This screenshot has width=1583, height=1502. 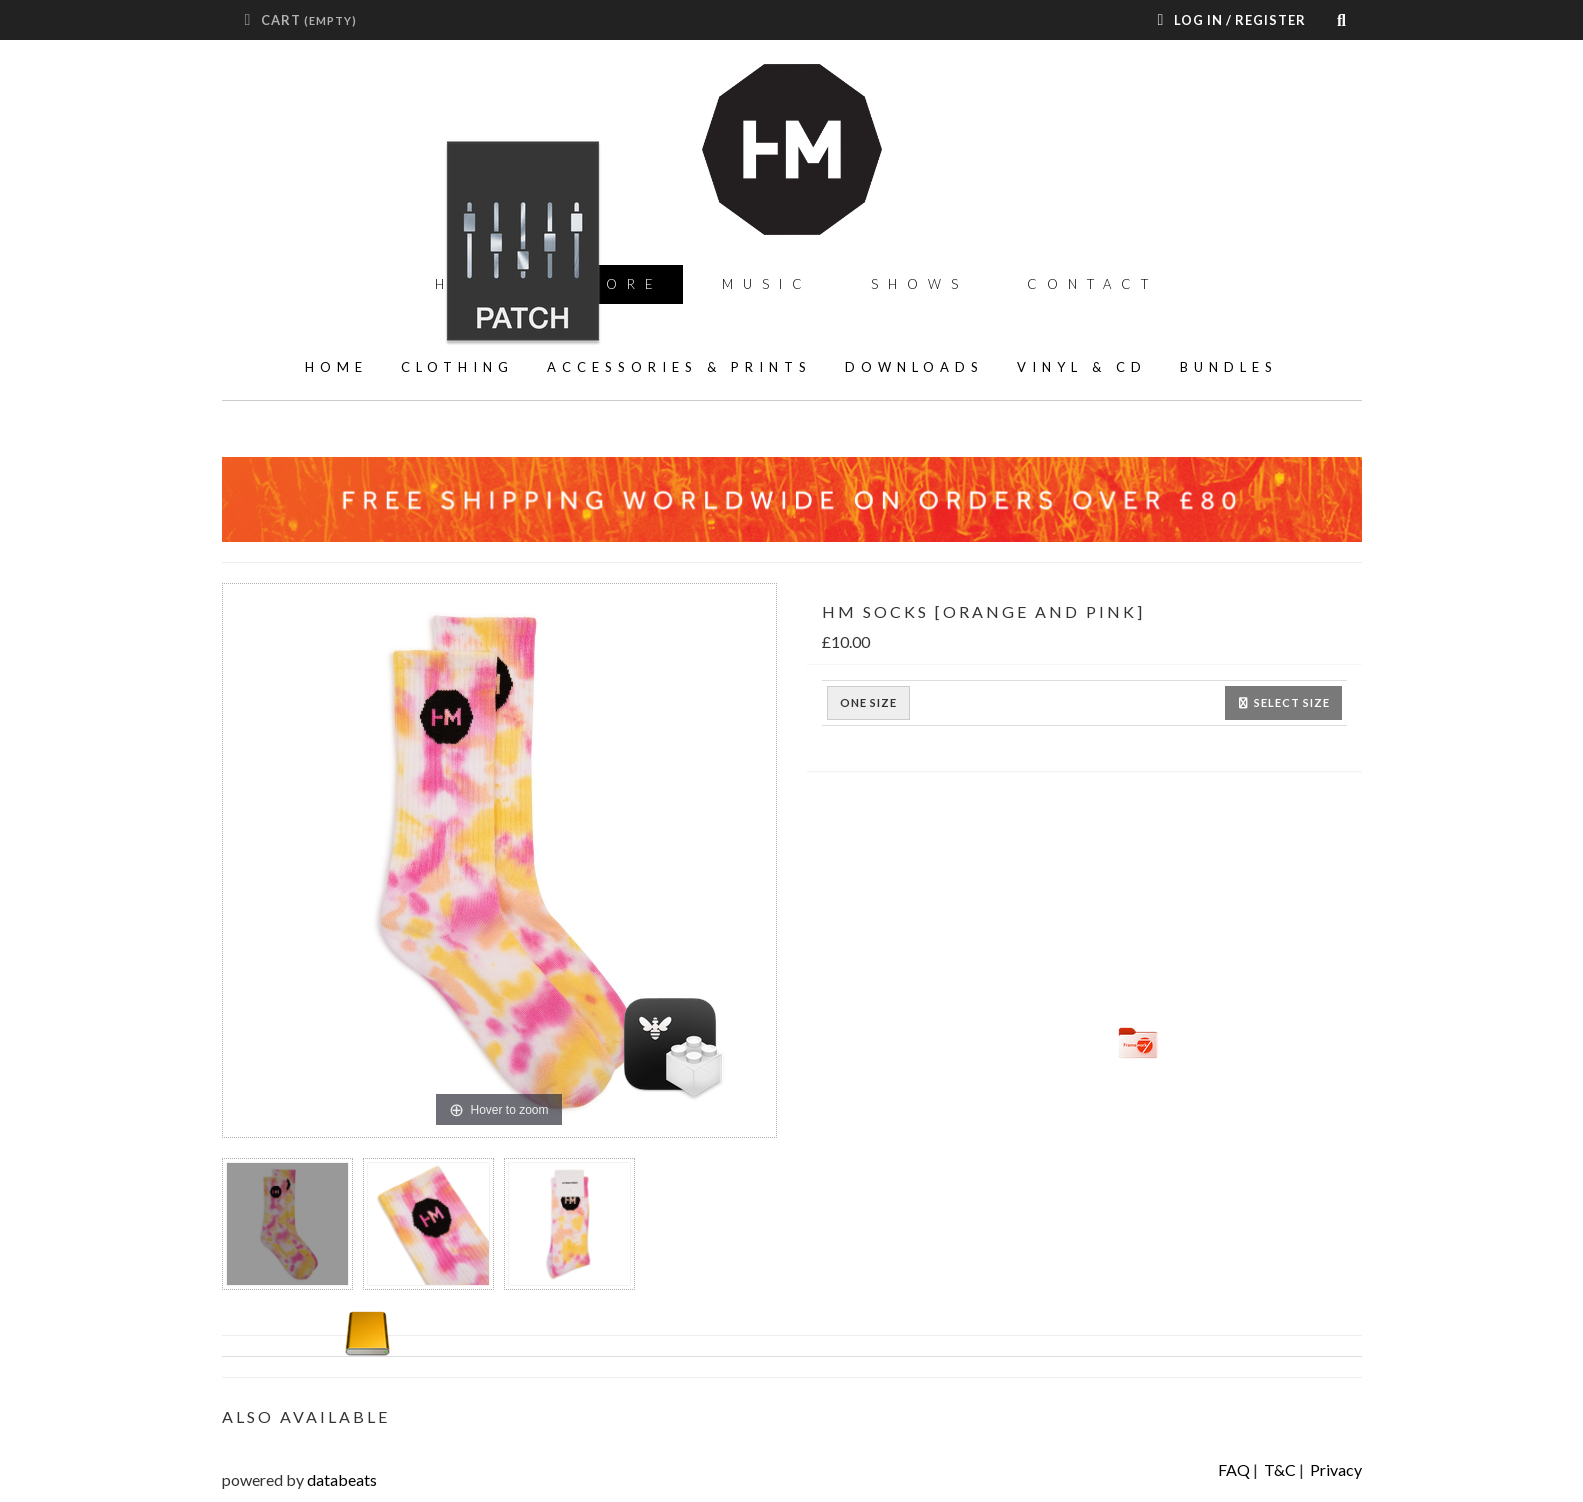 I want to click on open kandji extension manager, so click(x=670, y=1044).